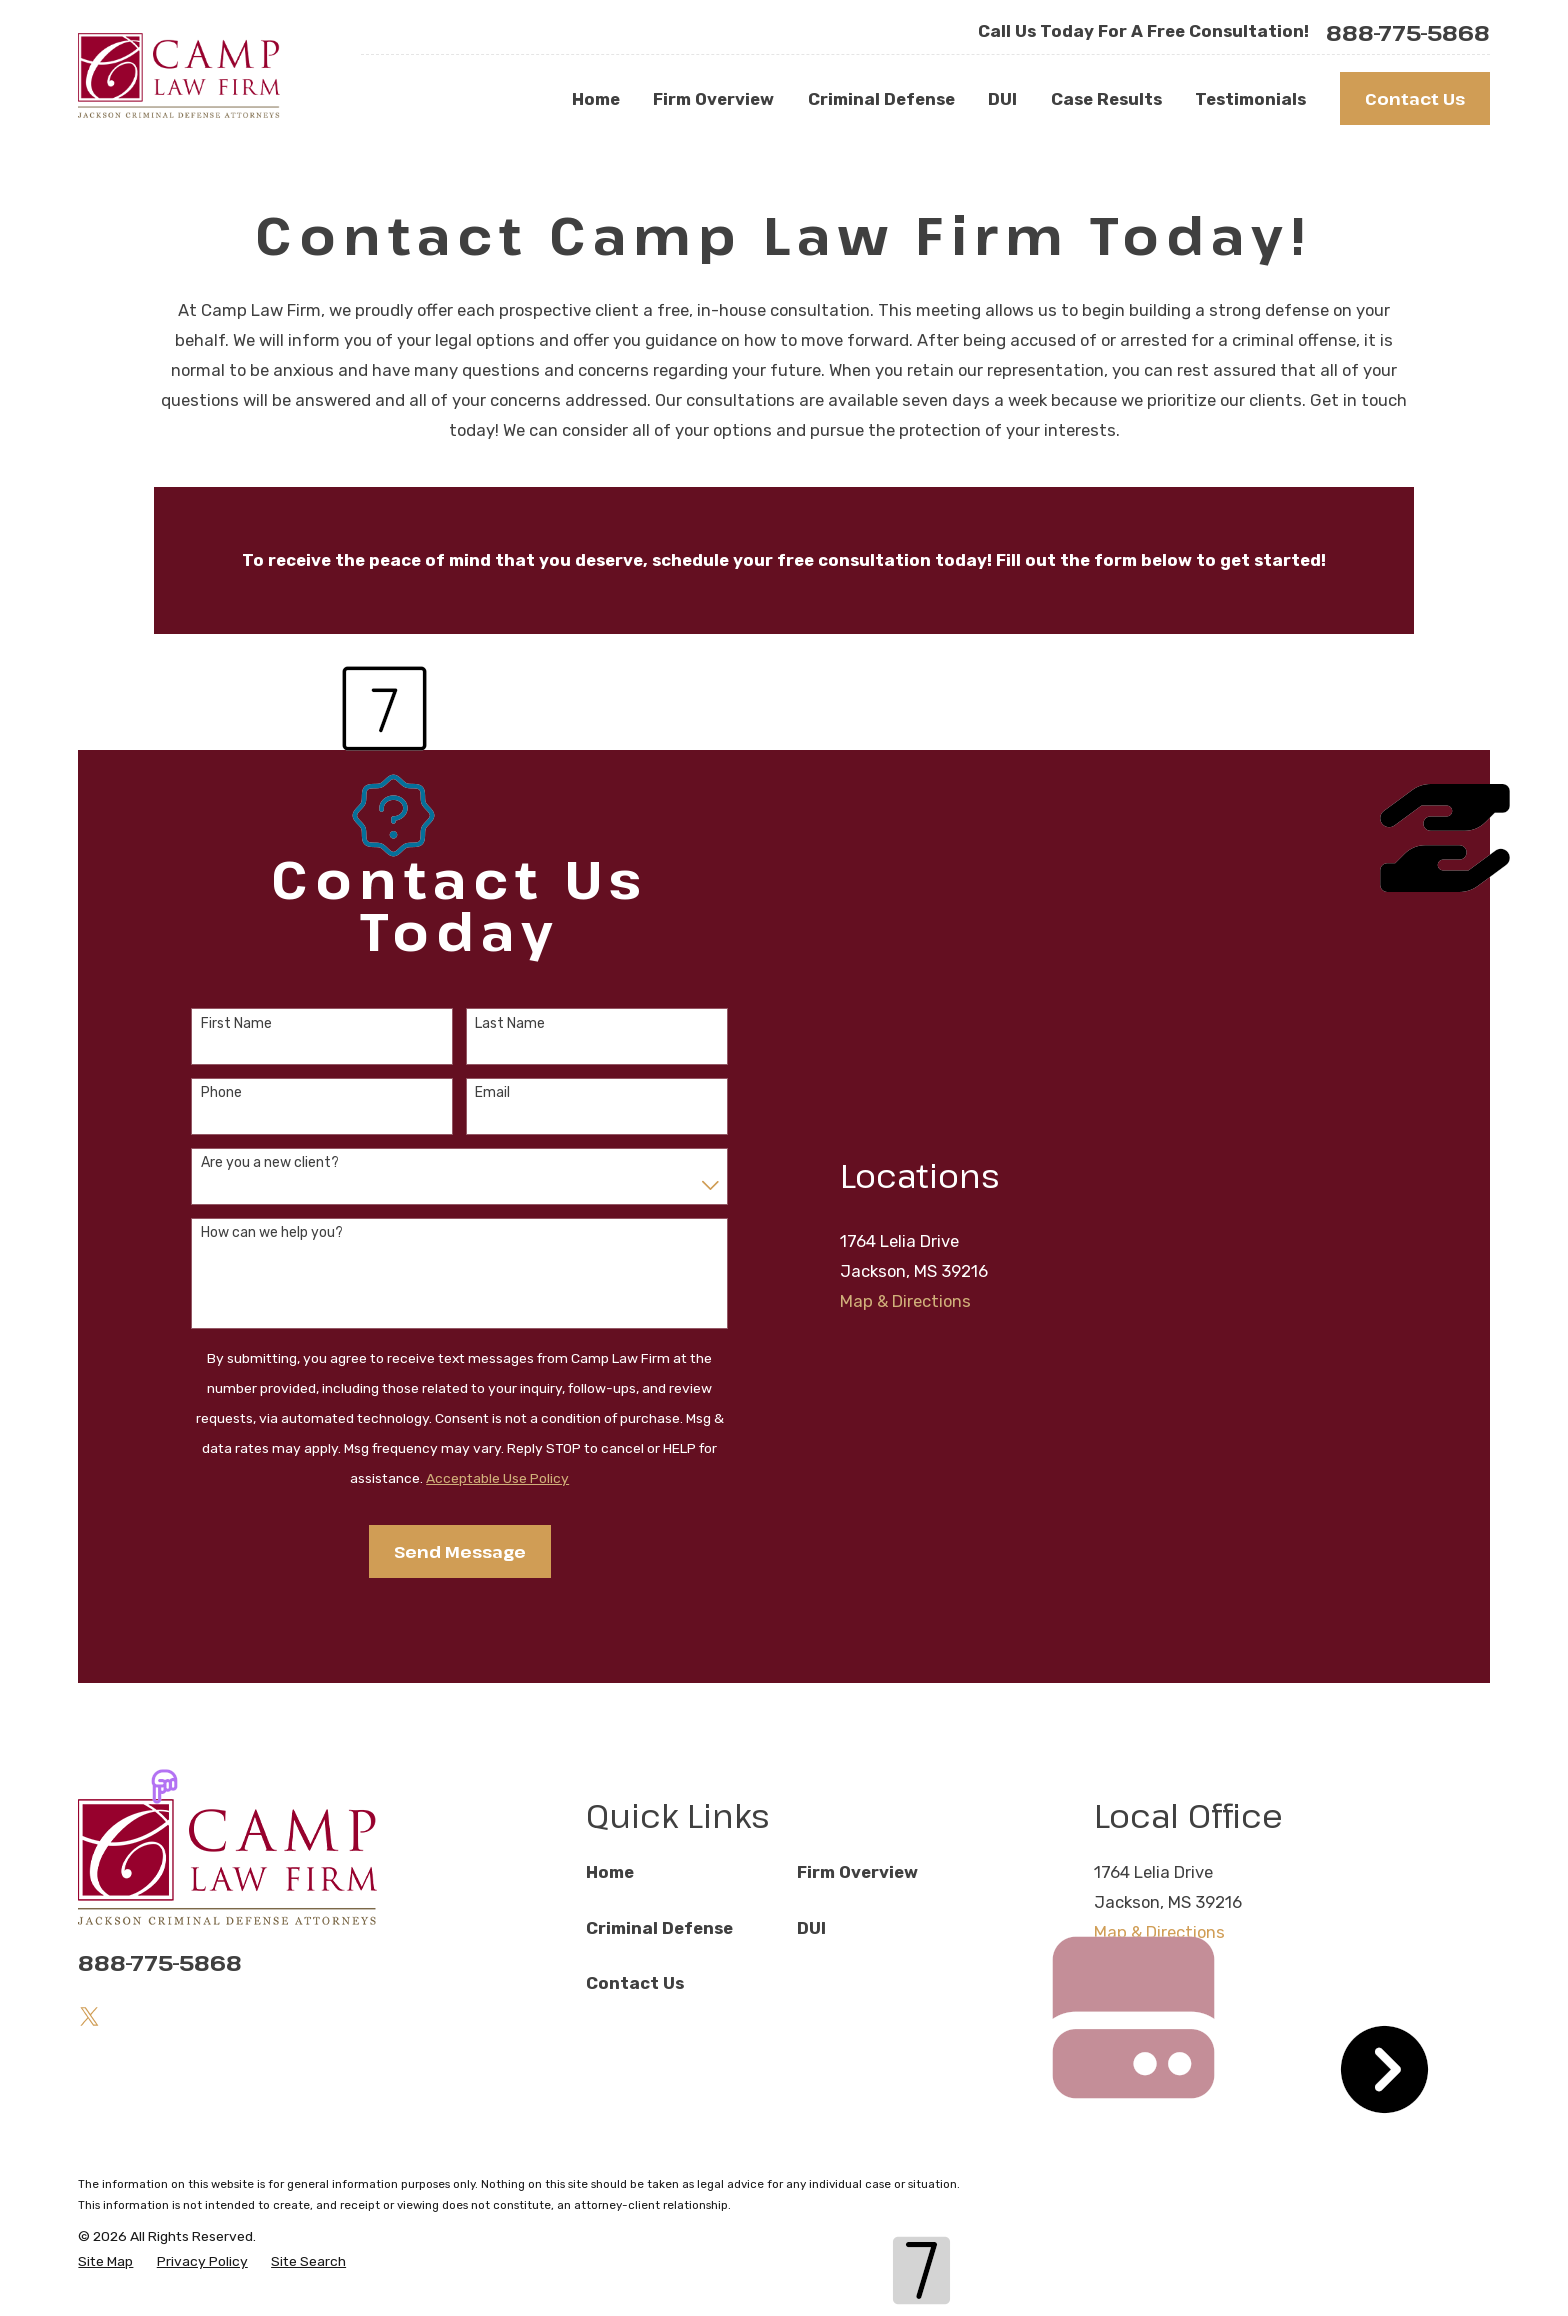  What do you see at coordinates (384, 708) in the screenshot?
I see `select or input the number seven` at bounding box center [384, 708].